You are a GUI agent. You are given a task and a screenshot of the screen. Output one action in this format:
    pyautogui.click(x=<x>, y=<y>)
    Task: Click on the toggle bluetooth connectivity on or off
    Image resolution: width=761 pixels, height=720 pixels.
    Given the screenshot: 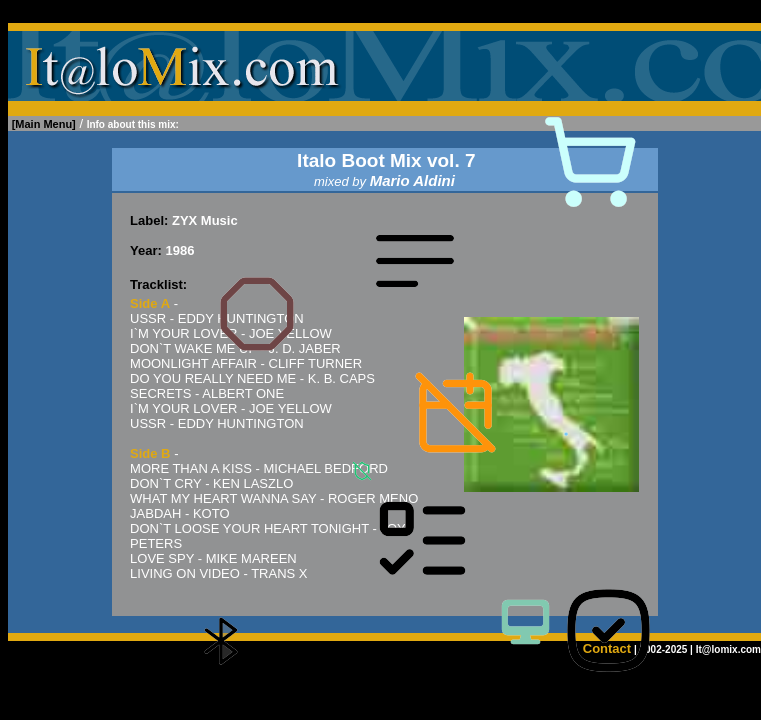 What is the action you would take?
    pyautogui.click(x=221, y=641)
    